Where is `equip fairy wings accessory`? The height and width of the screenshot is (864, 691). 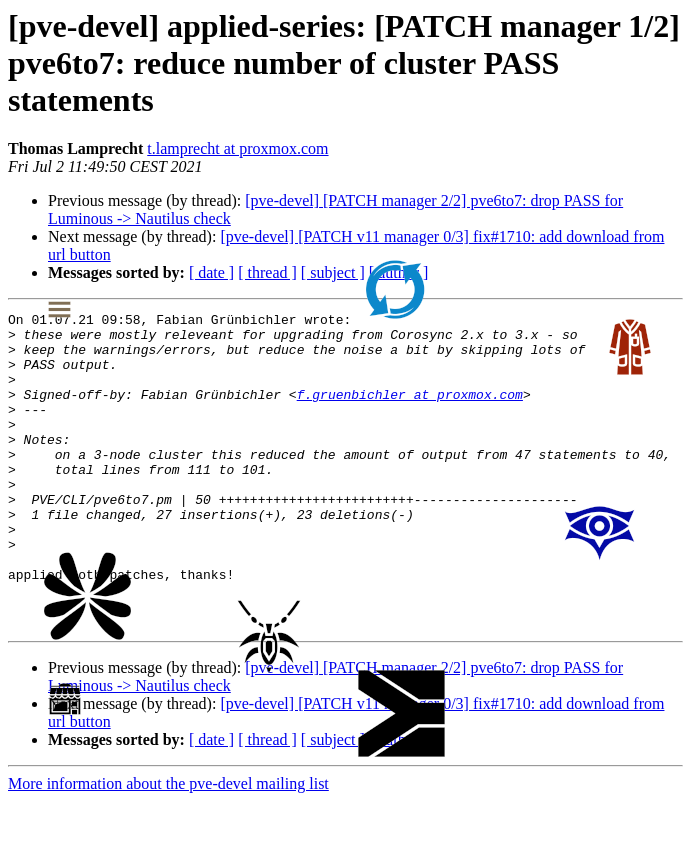 equip fairy wings accessory is located at coordinates (87, 595).